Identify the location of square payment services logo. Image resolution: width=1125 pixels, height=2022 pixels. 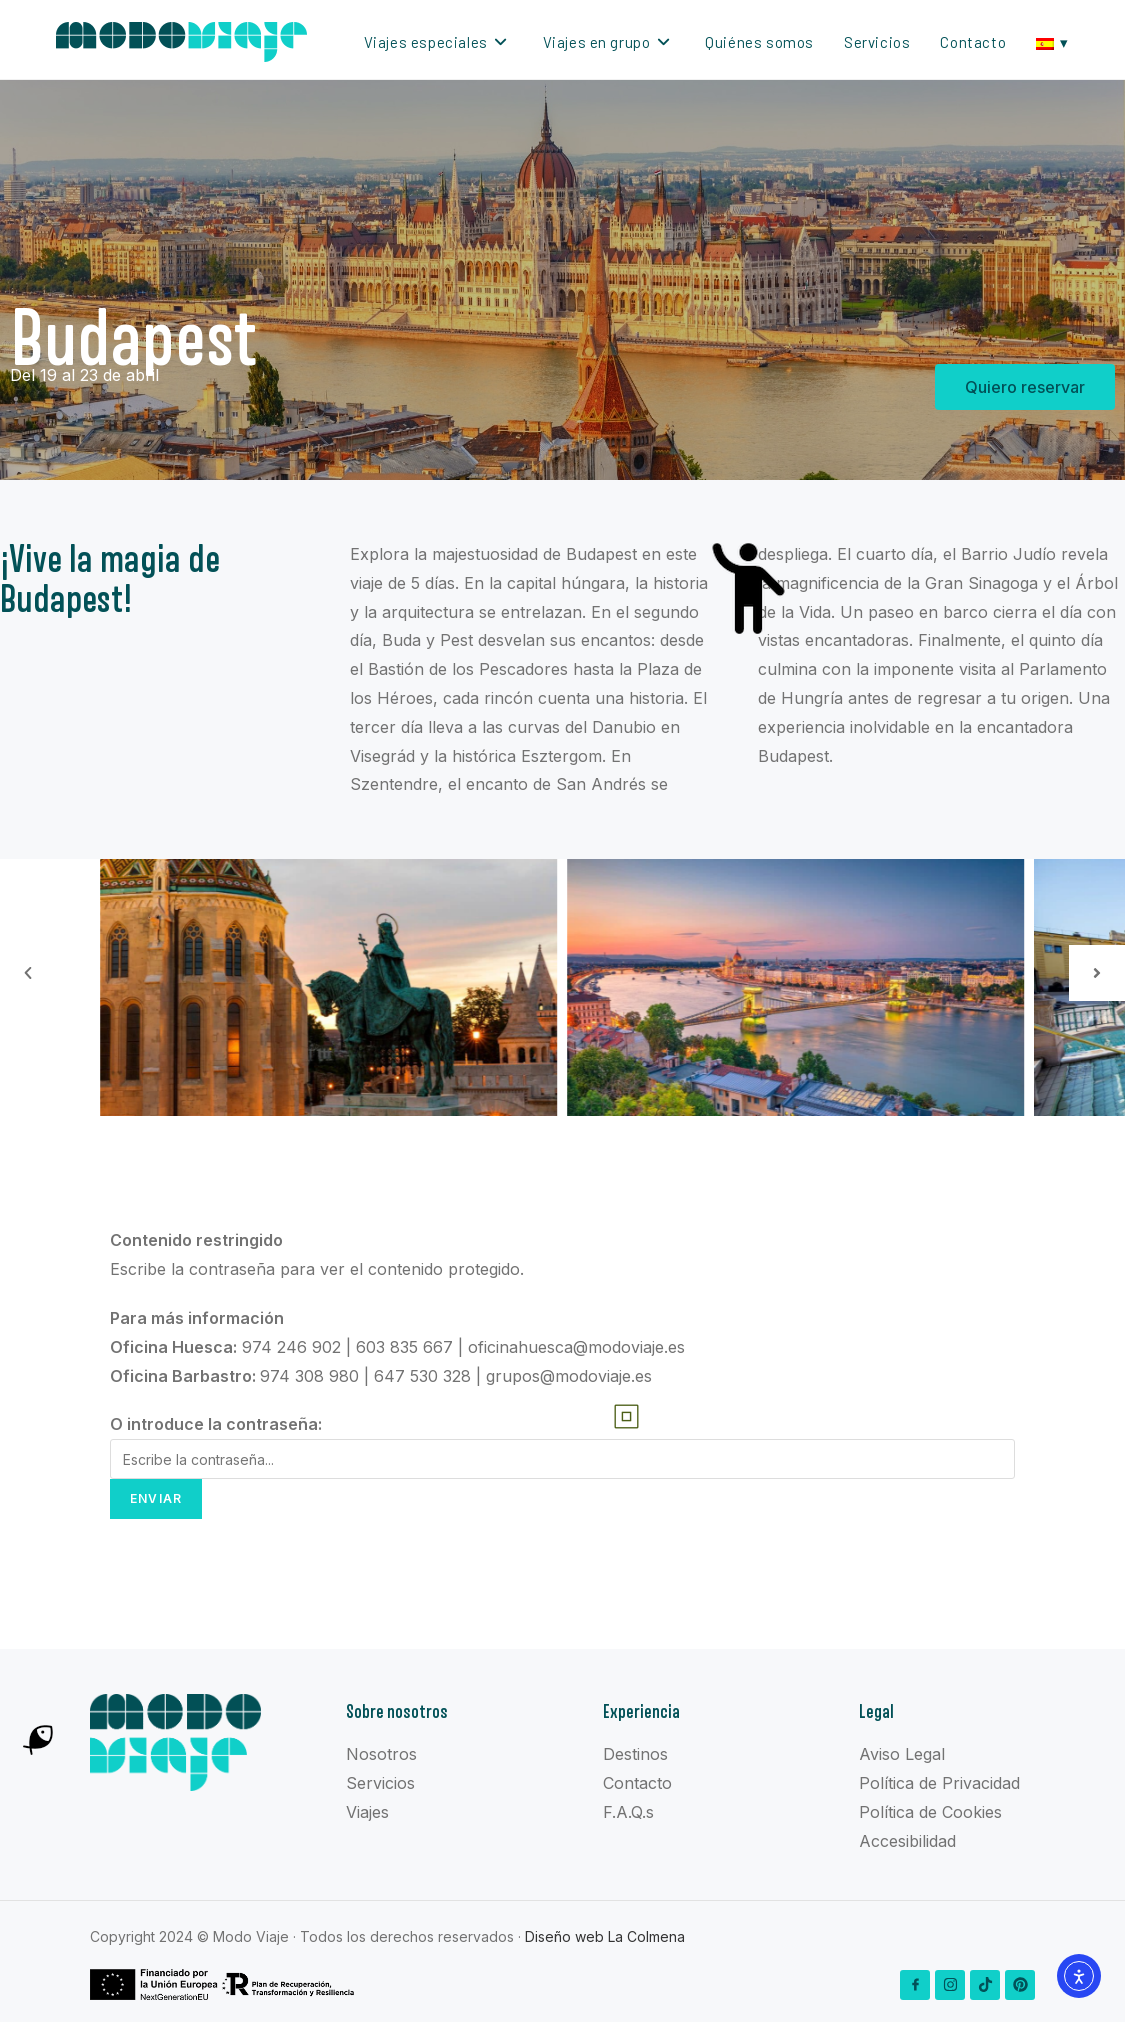
(626, 1416).